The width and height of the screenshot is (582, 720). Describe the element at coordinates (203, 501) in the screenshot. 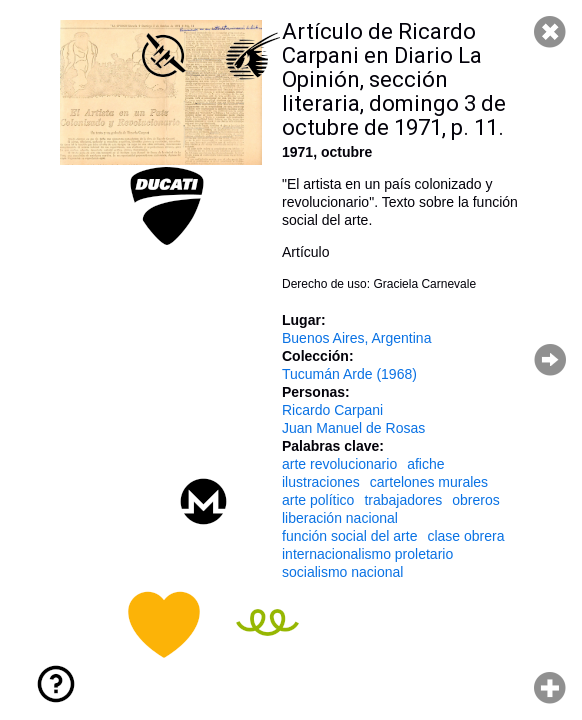

I see `monero cryptocurrency logo` at that location.